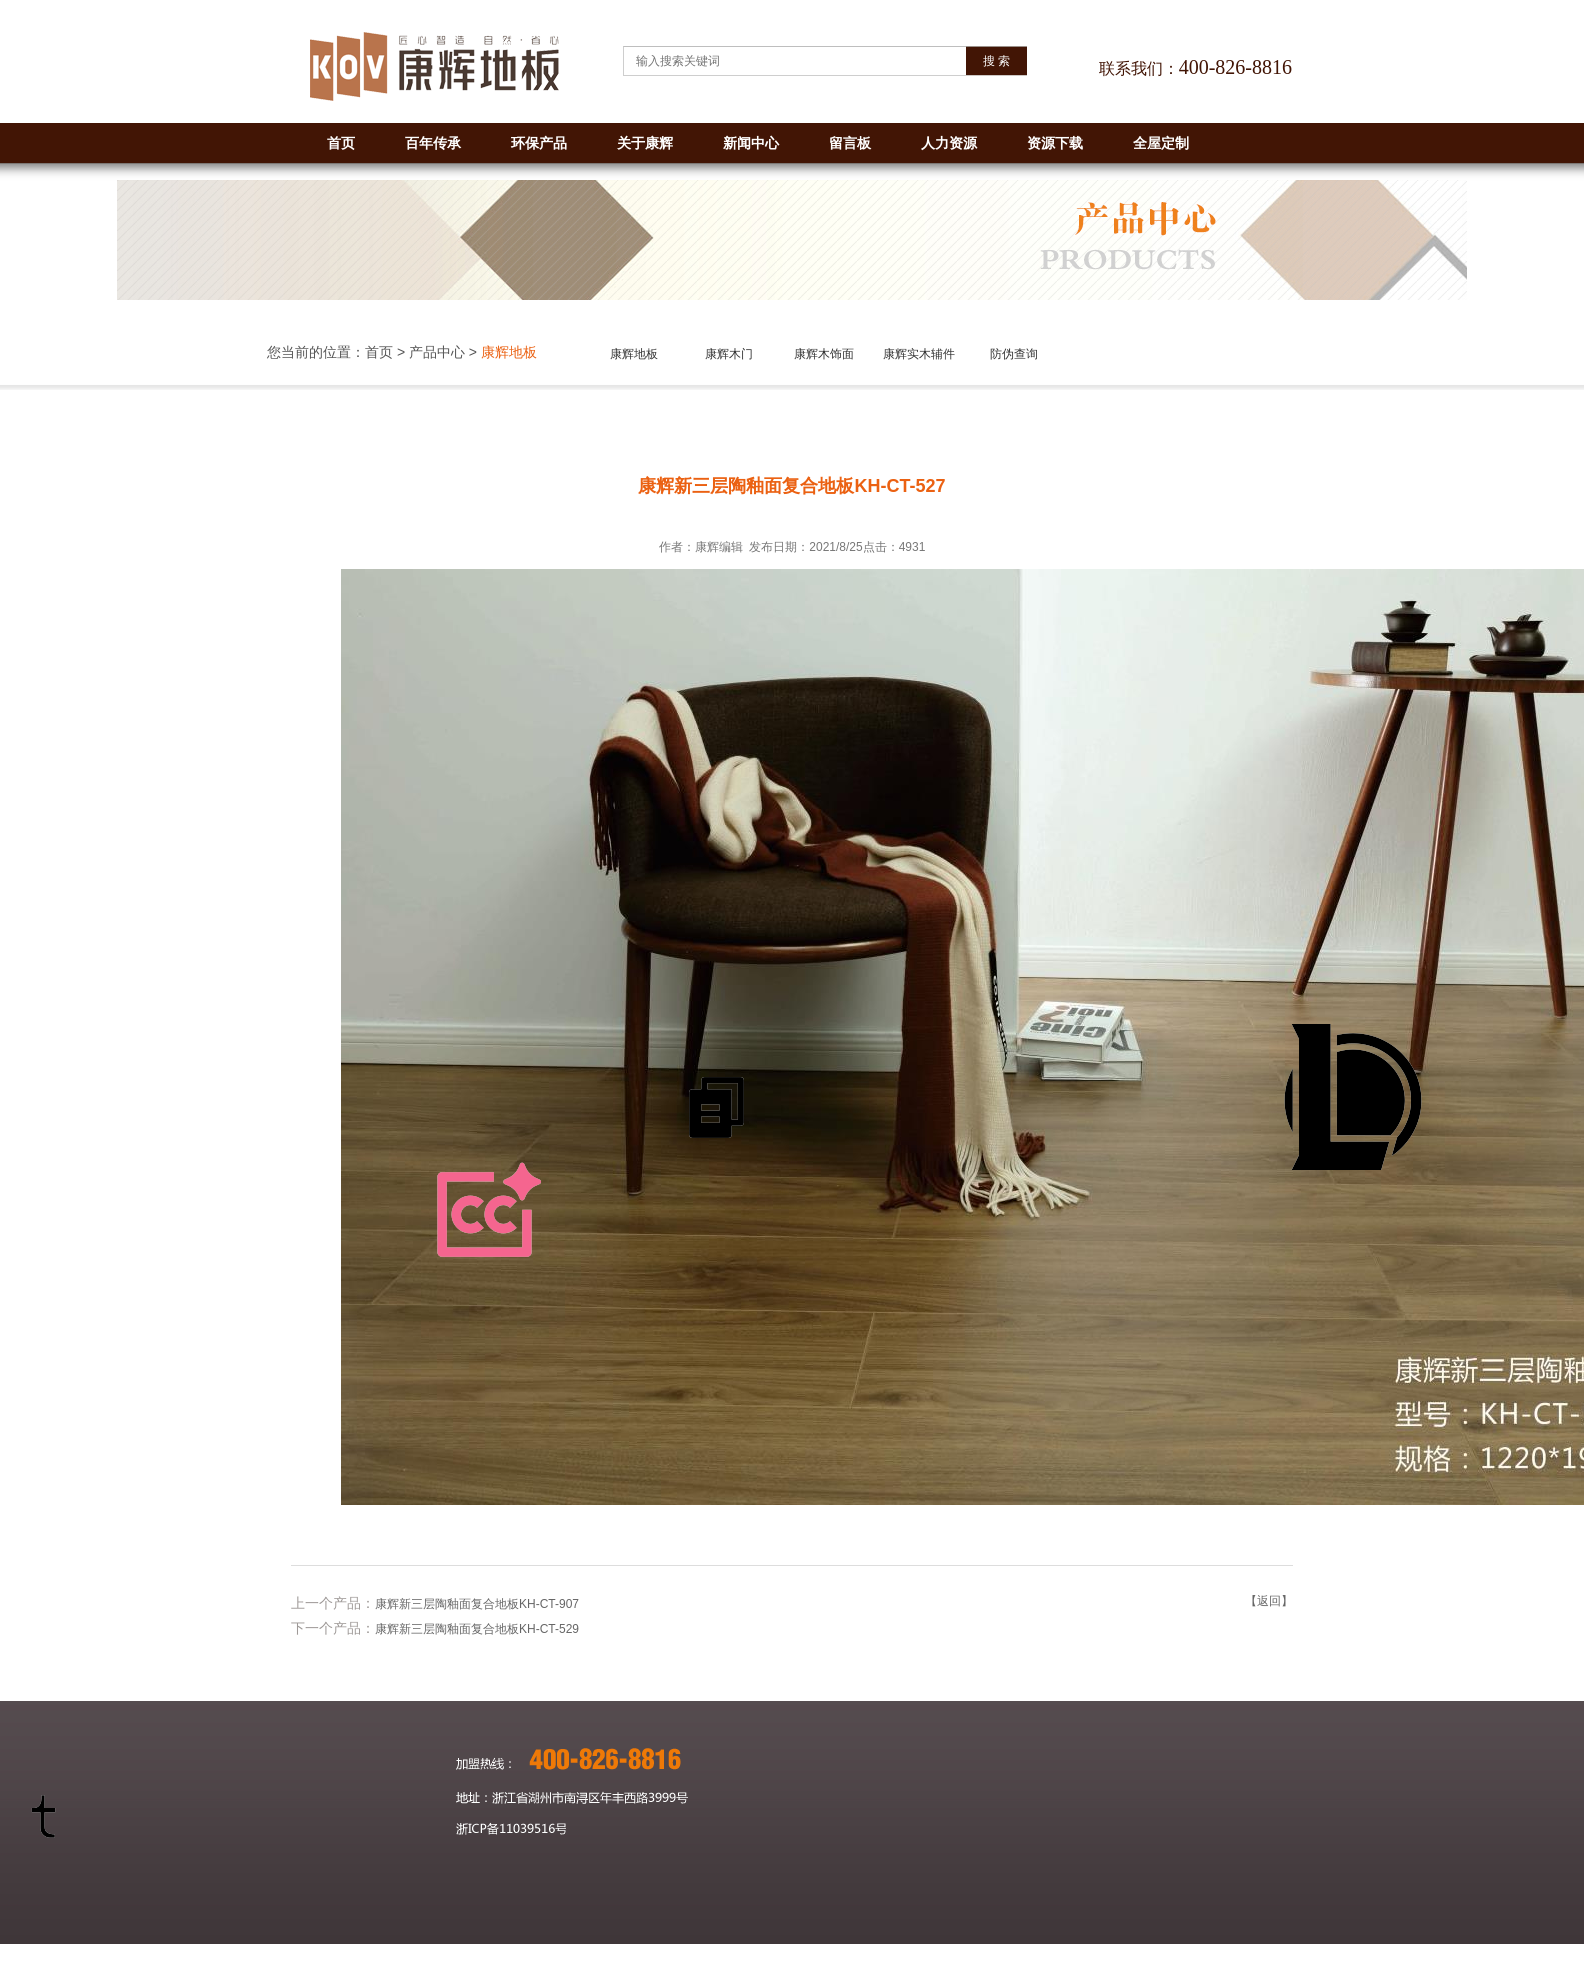  Describe the element at coordinates (1353, 1097) in the screenshot. I see `launch League of Legends` at that location.